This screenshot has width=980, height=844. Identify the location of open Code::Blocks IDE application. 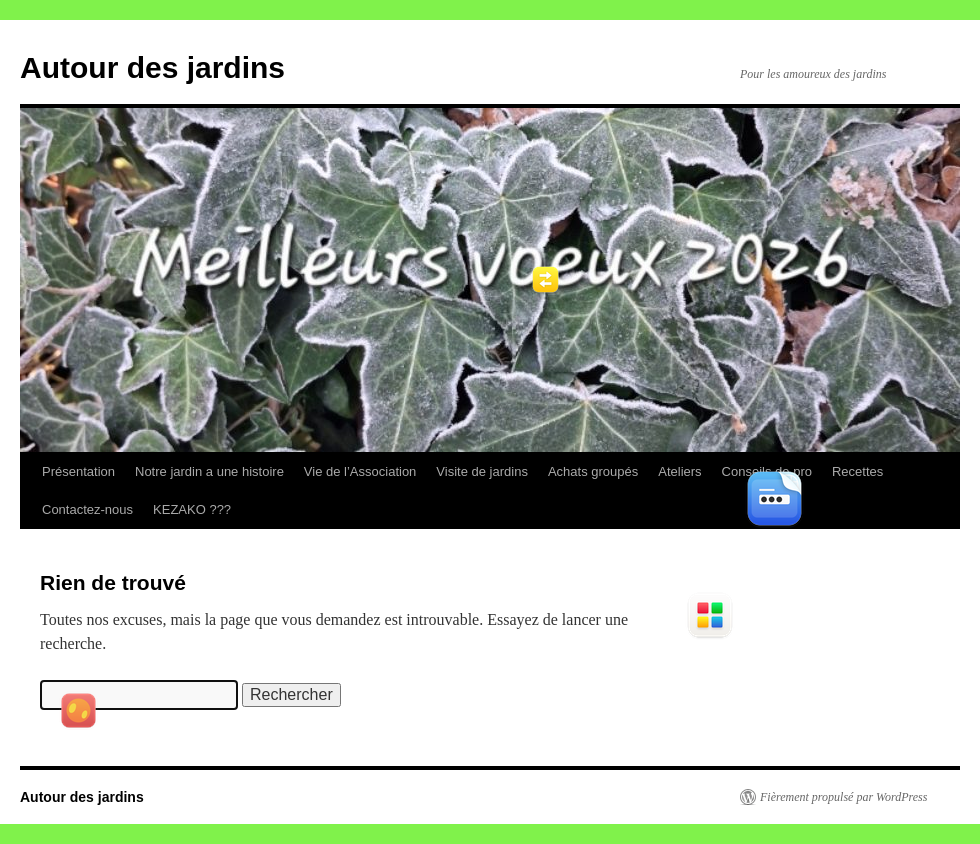
(710, 615).